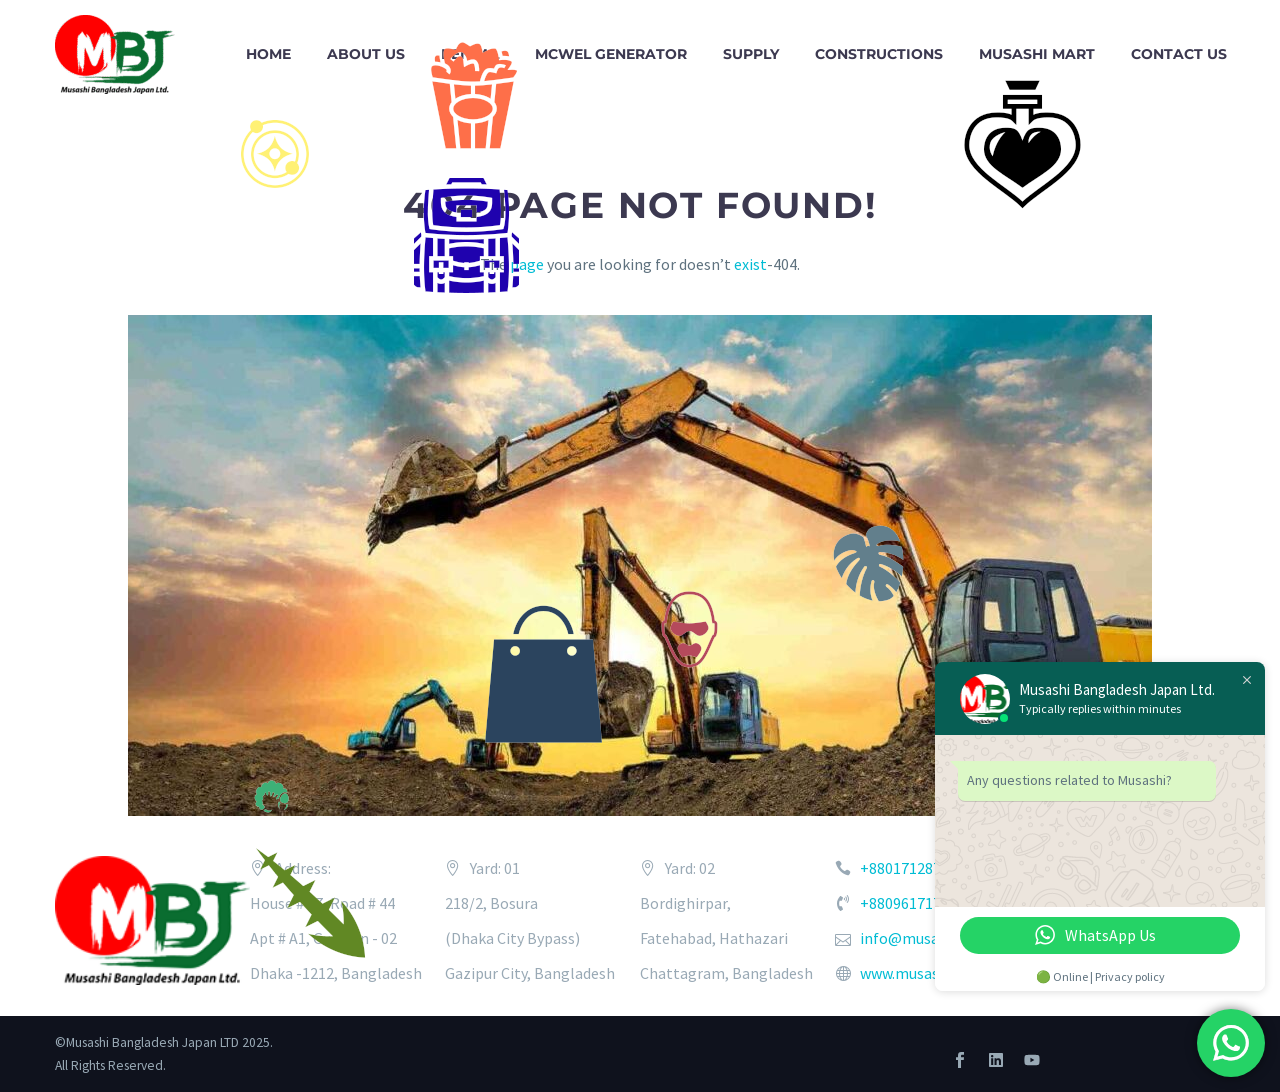  Describe the element at coordinates (310, 903) in the screenshot. I see `select a barbed arrow projectile type` at that location.